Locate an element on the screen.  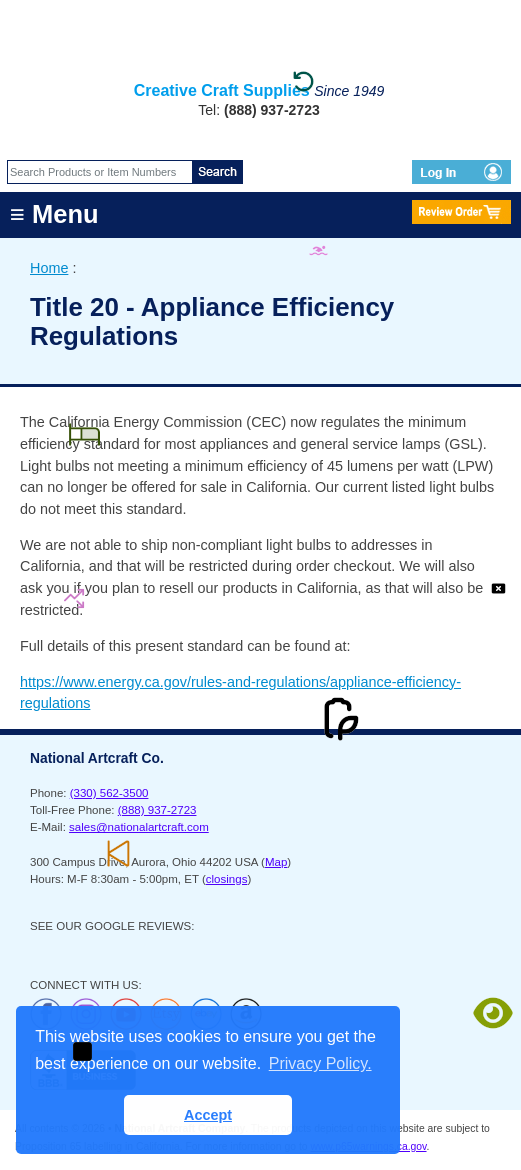
stop media playback is located at coordinates (82, 1051).